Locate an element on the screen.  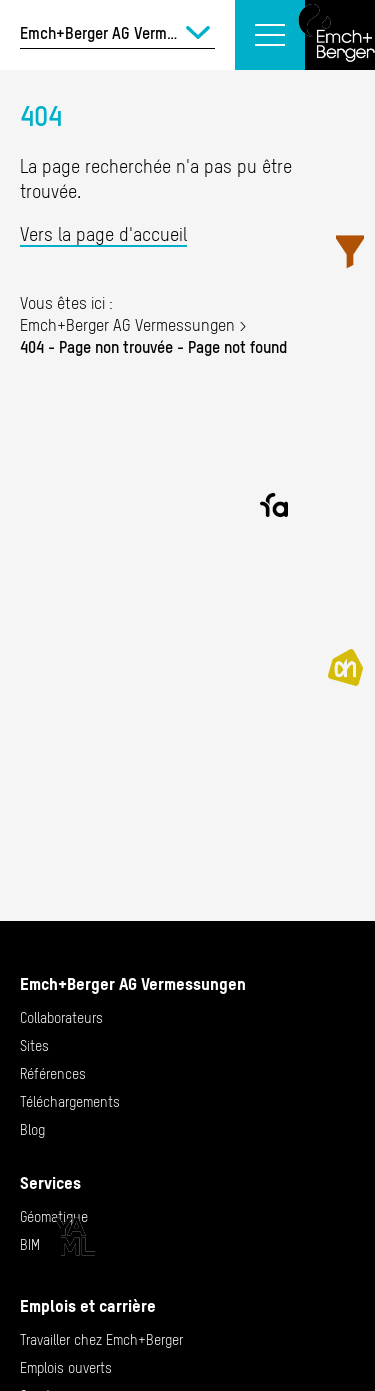
open the Albert Heijn grocery store app is located at coordinates (345, 667).